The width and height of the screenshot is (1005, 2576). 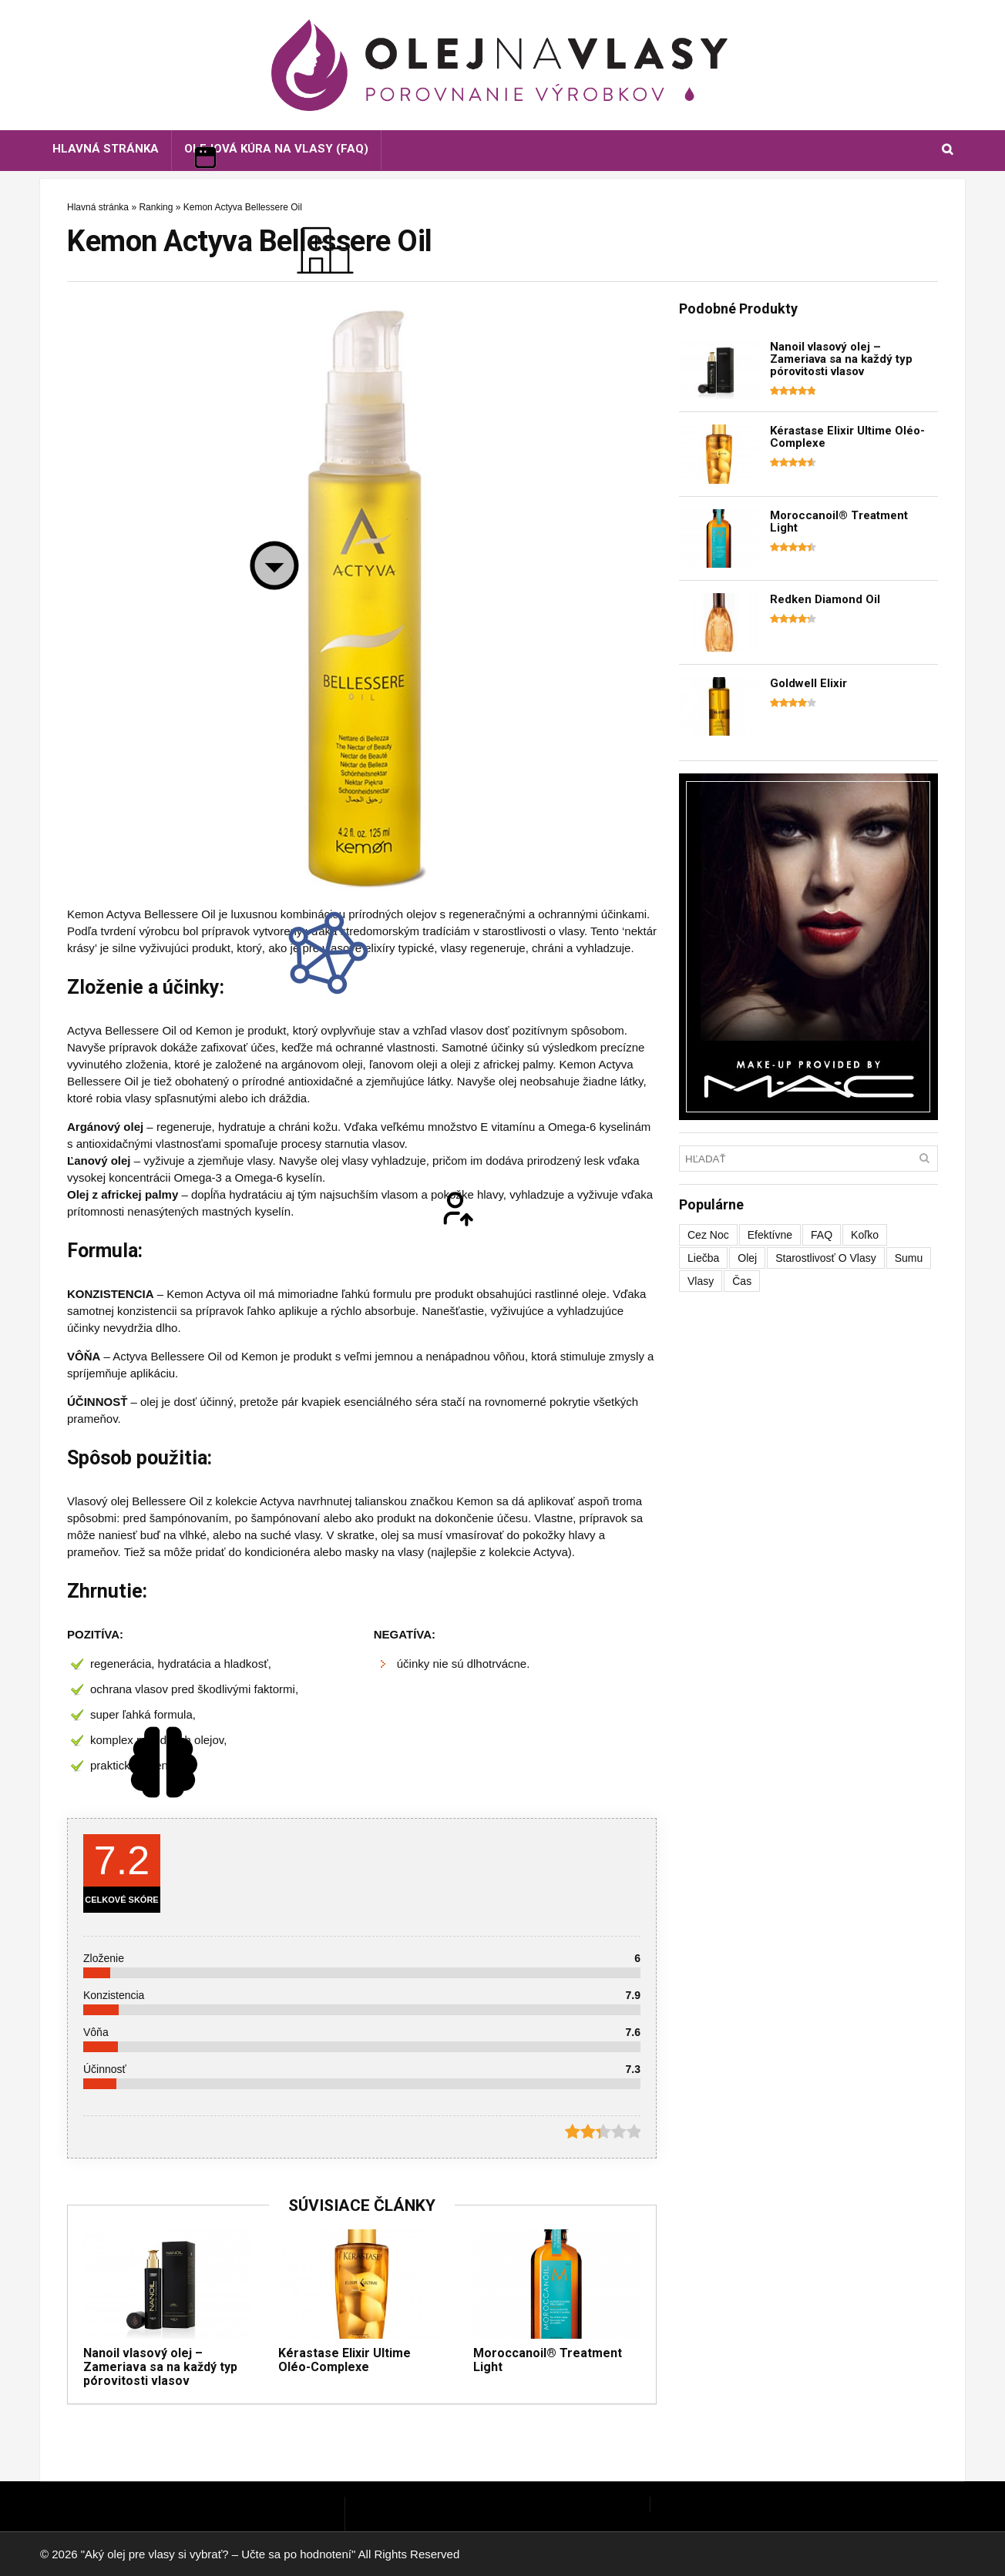 What do you see at coordinates (455, 1208) in the screenshot?
I see `promote user or elevate permissions` at bounding box center [455, 1208].